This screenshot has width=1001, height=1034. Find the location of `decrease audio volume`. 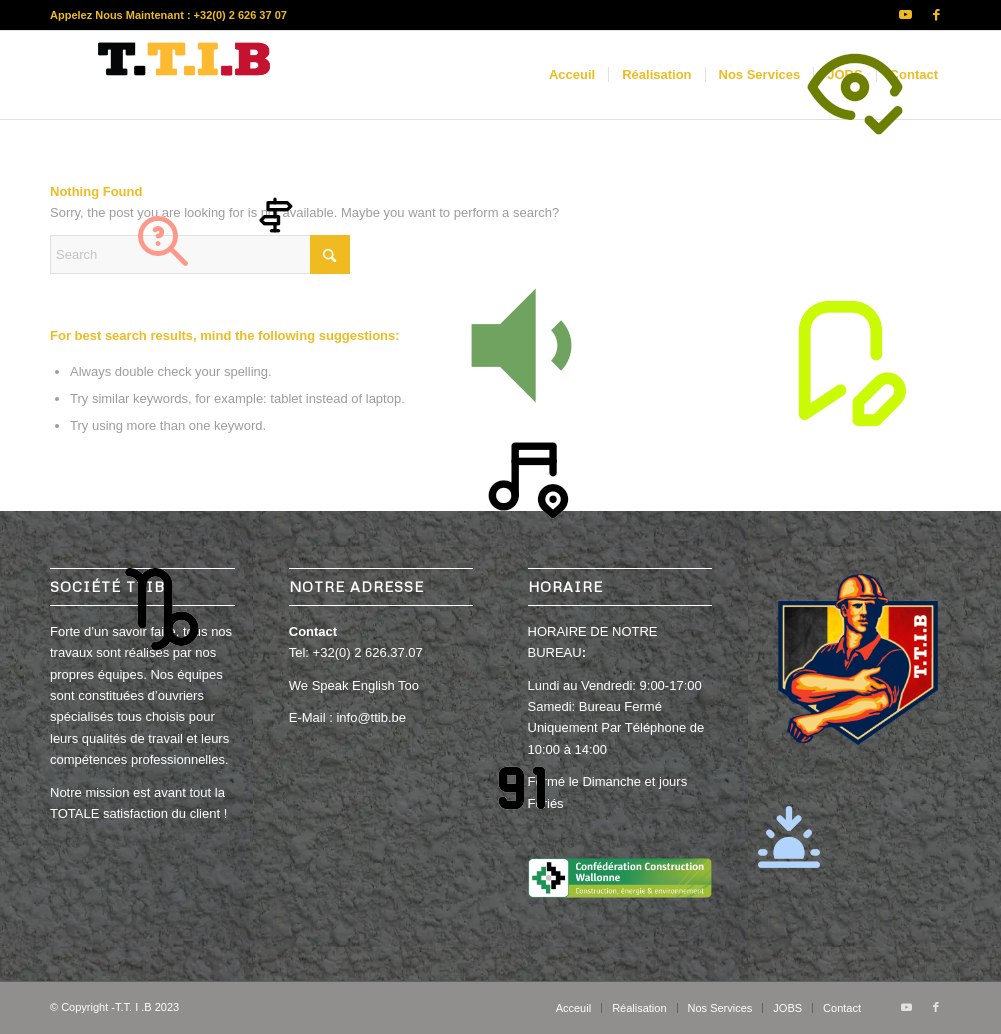

decrease audio volume is located at coordinates (521, 345).